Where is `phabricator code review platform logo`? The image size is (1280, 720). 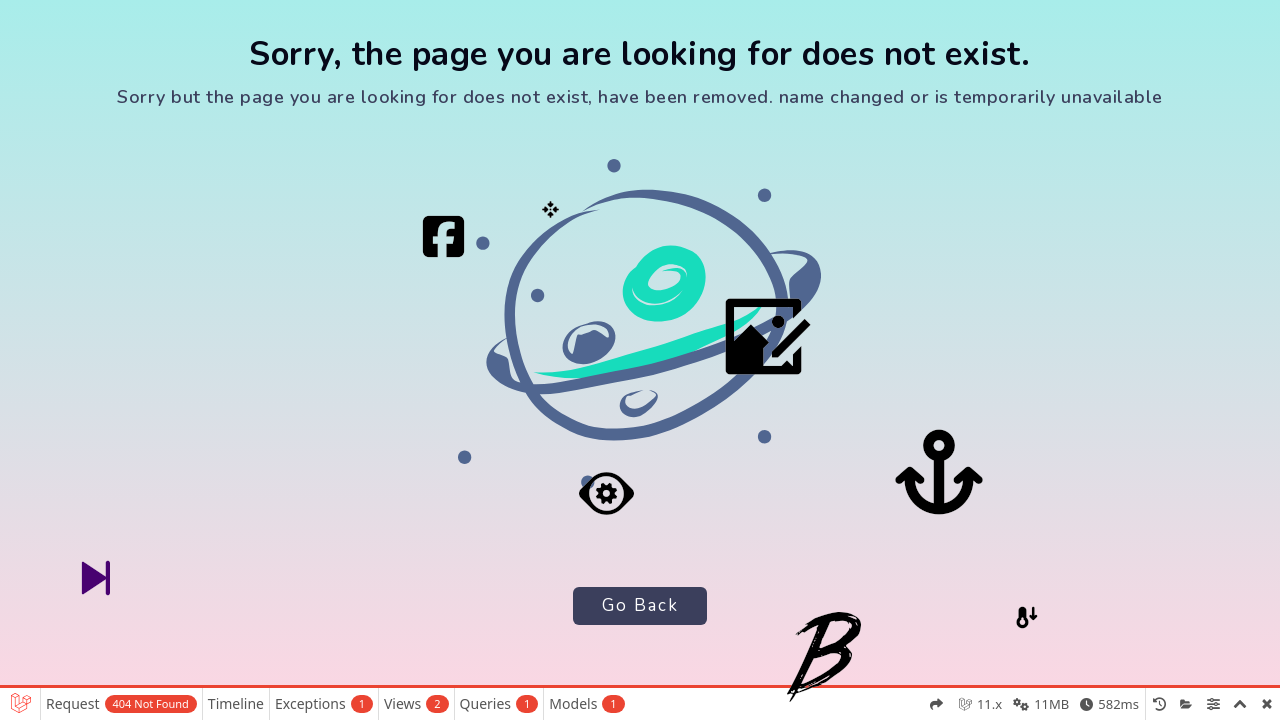
phabricator code review platform logo is located at coordinates (606, 493).